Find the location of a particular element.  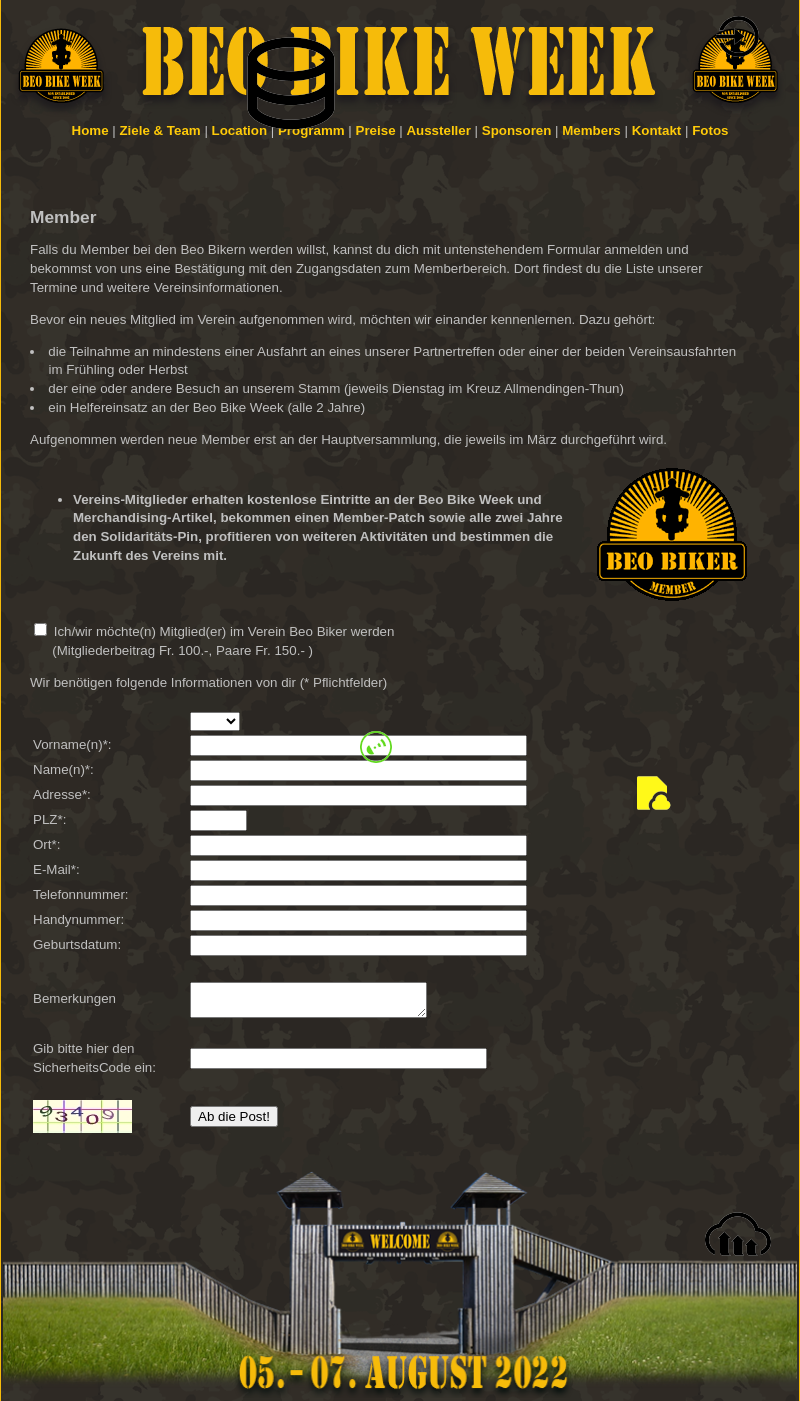

access cloud-synced documents is located at coordinates (652, 793).